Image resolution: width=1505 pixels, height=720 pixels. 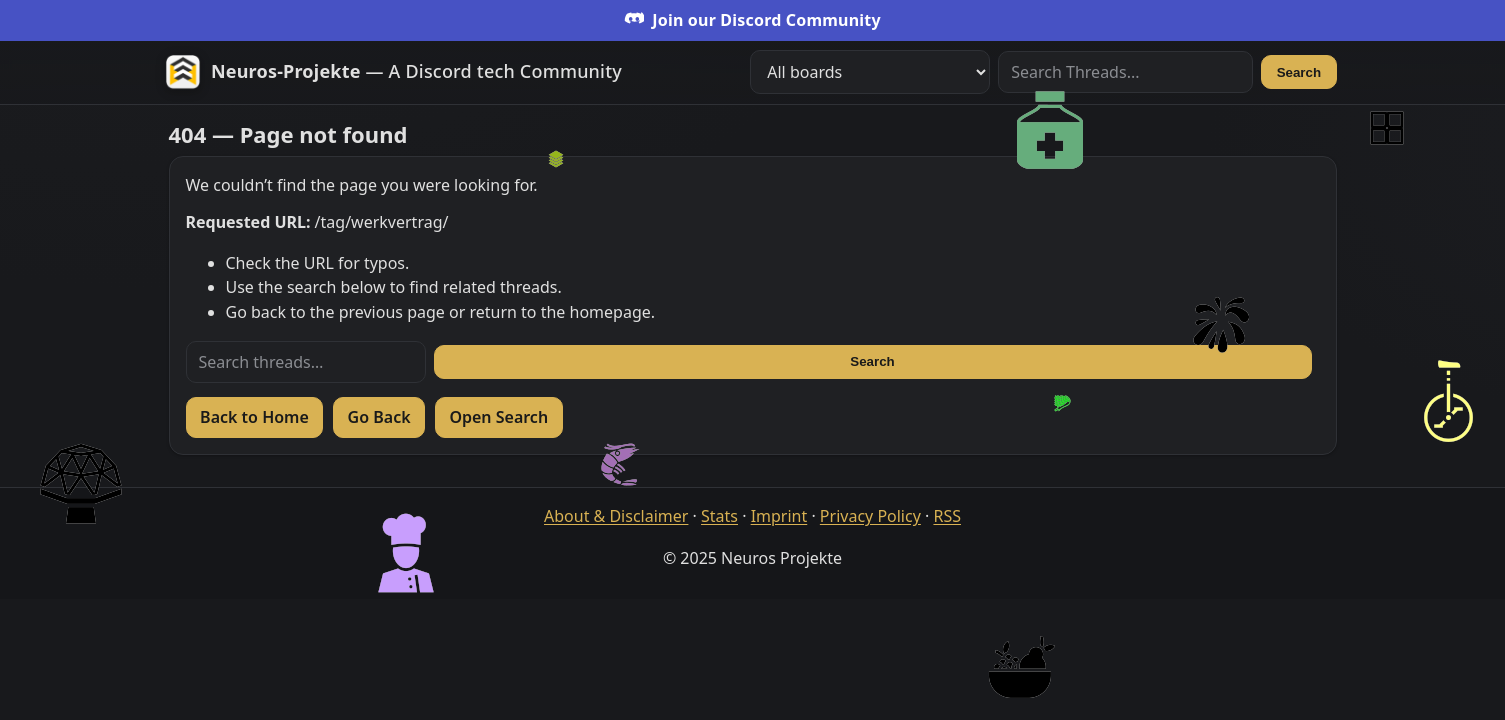 I want to click on access health or healing items, so click(x=1050, y=130).